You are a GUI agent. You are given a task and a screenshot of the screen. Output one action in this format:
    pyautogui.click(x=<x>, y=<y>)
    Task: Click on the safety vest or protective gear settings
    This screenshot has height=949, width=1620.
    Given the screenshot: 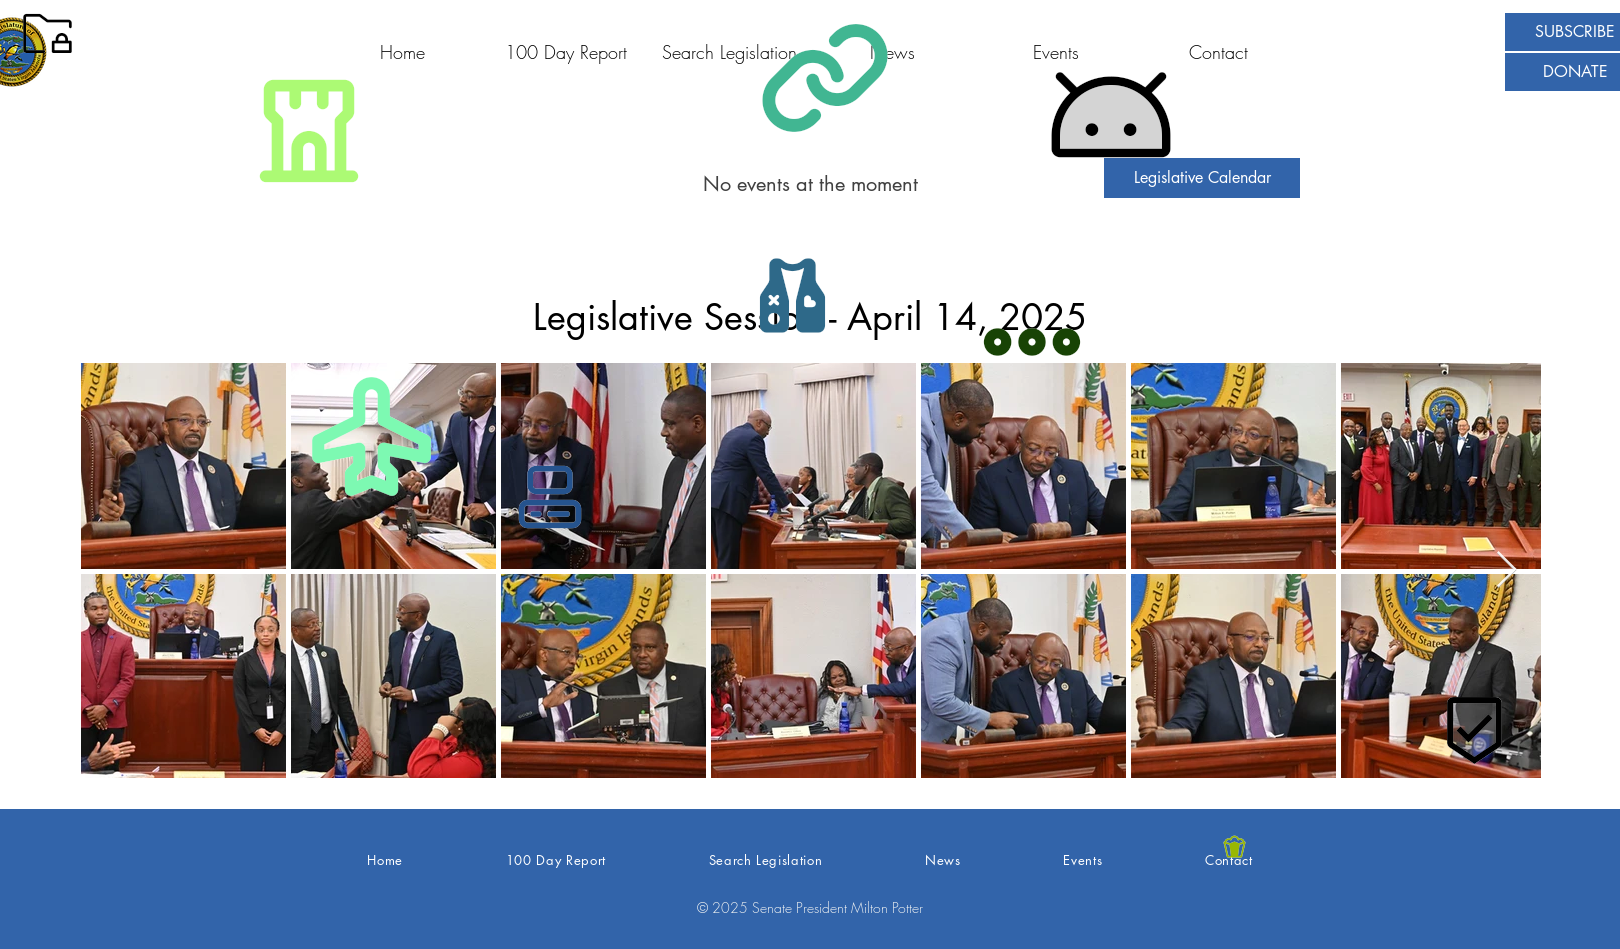 What is the action you would take?
    pyautogui.click(x=792, y=295)
    